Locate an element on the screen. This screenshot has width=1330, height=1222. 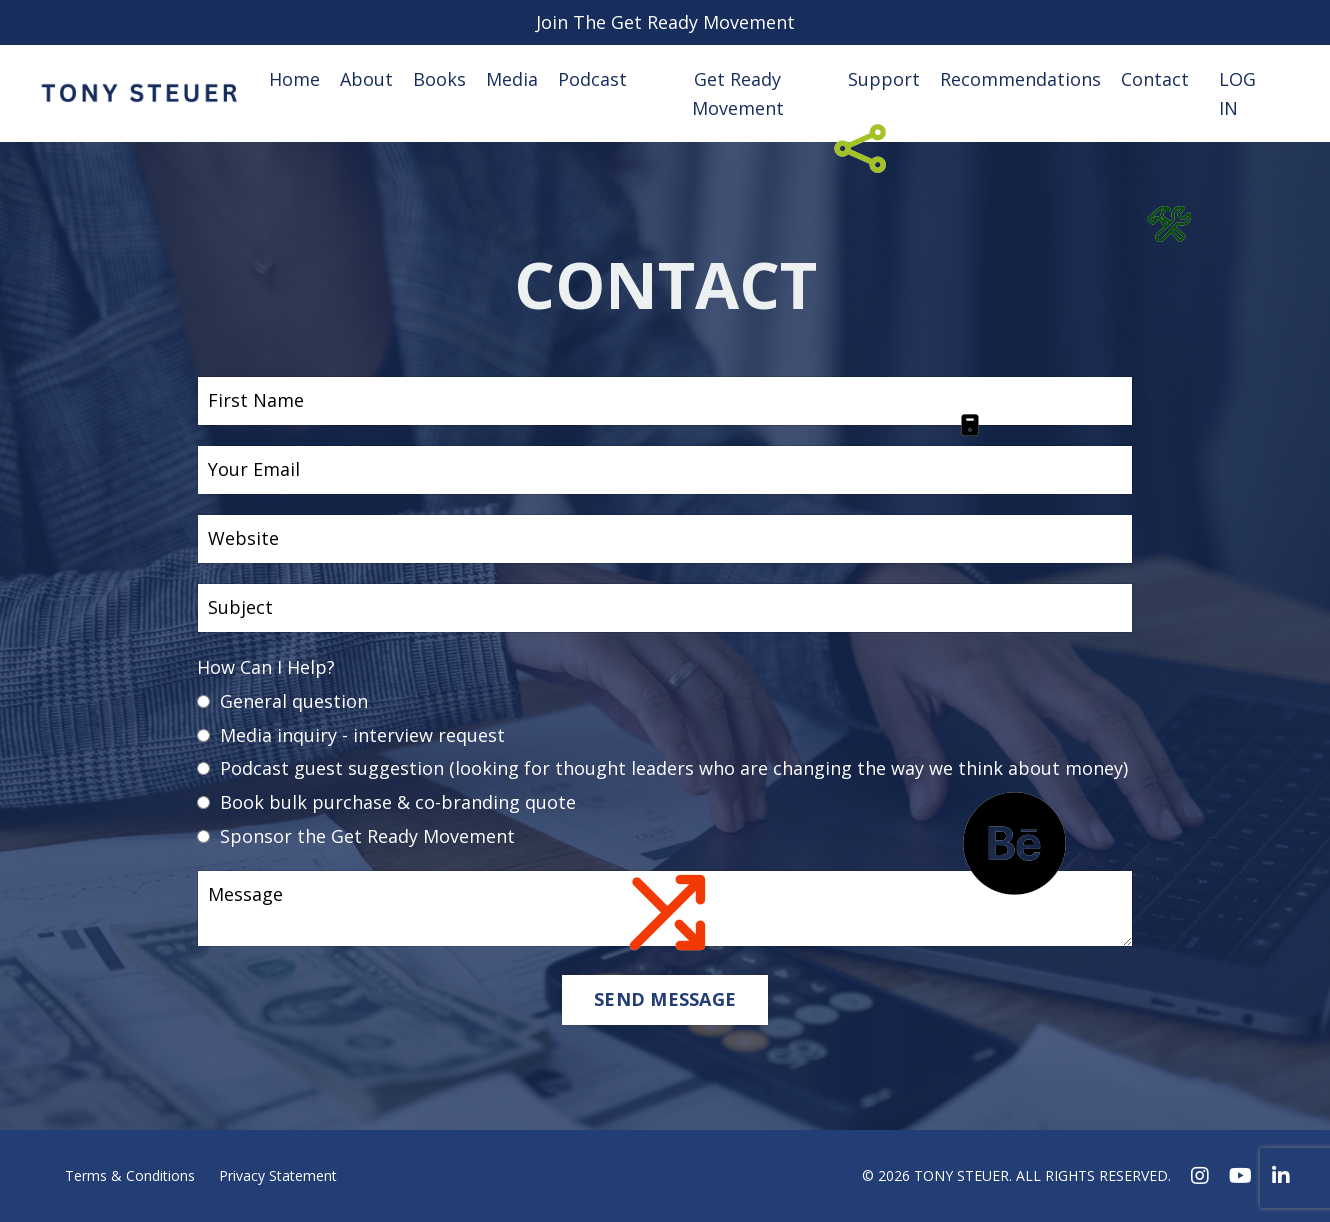
shuffle playlist or queue order is located at coordinates (667, 912).